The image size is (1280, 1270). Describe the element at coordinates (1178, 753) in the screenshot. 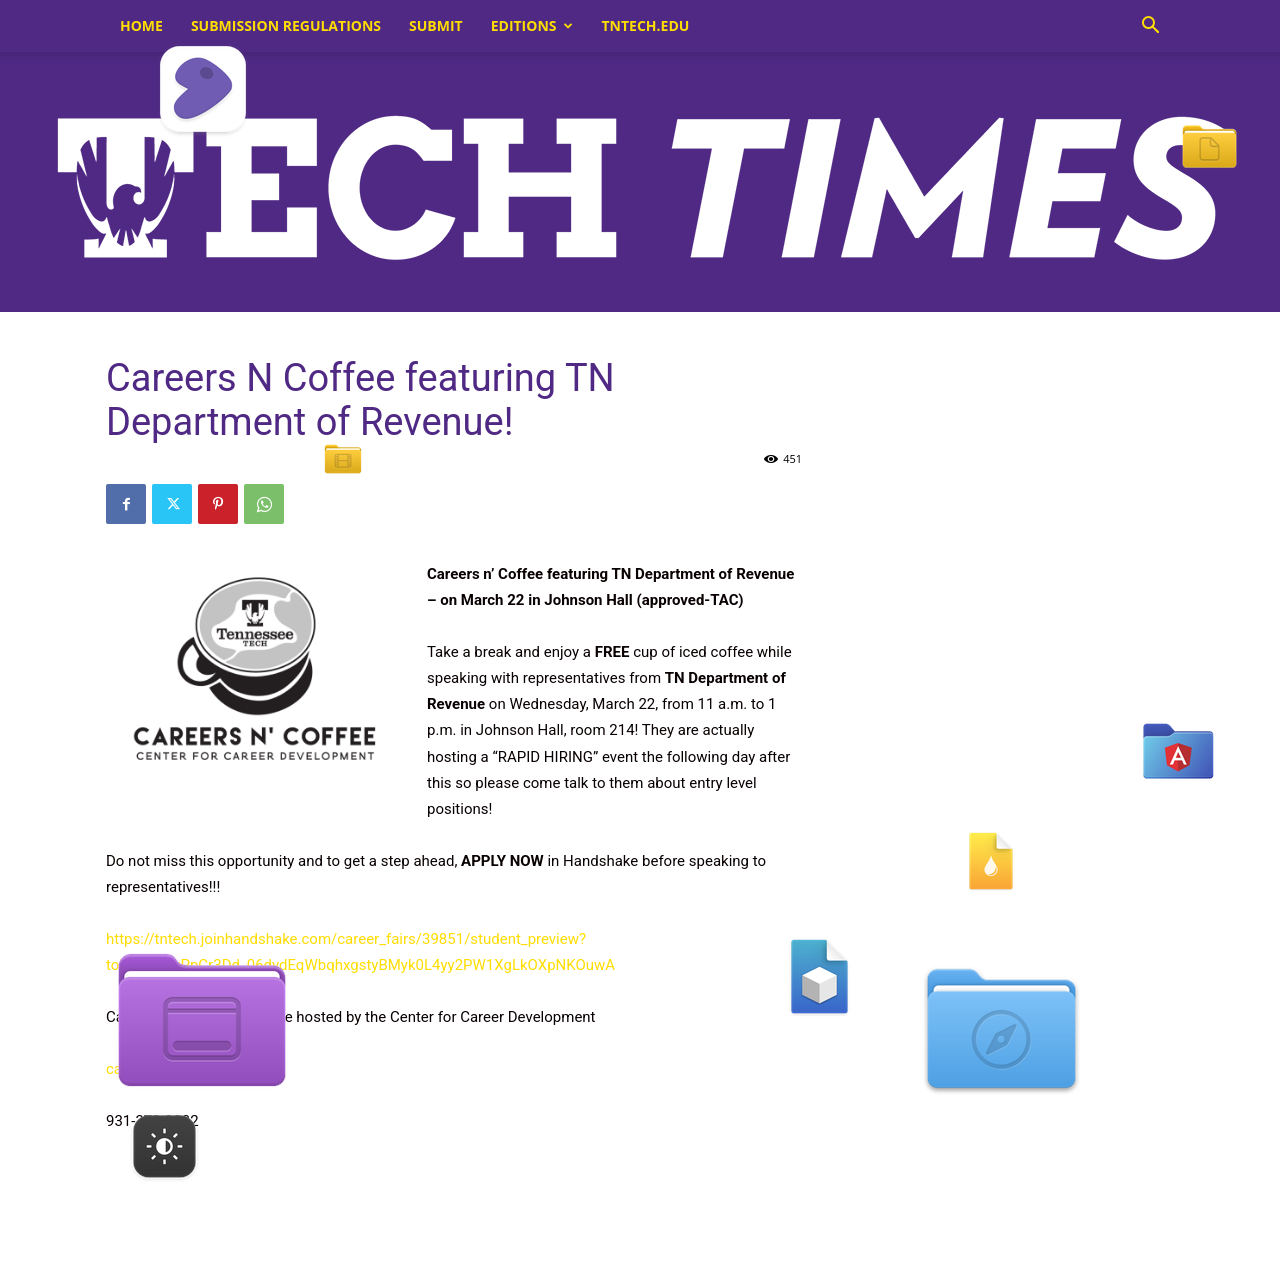

I see `open folder containing Angular project files` at that location.